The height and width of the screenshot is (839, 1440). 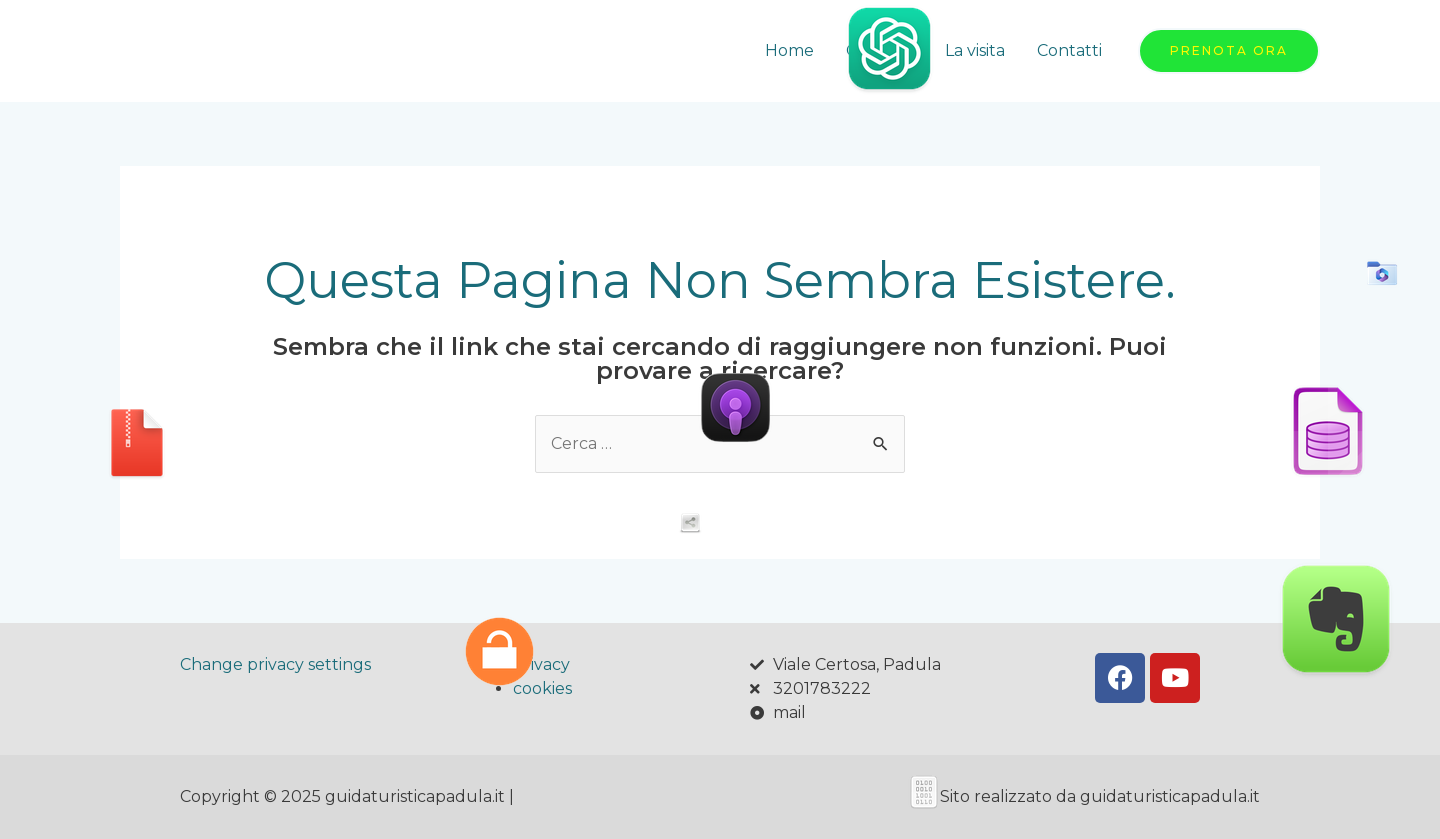 What do you see at coordinates (1382, 274) in the screenshot?
I see `open microsoft 365 files folder` at bounding box center [1382, 274].